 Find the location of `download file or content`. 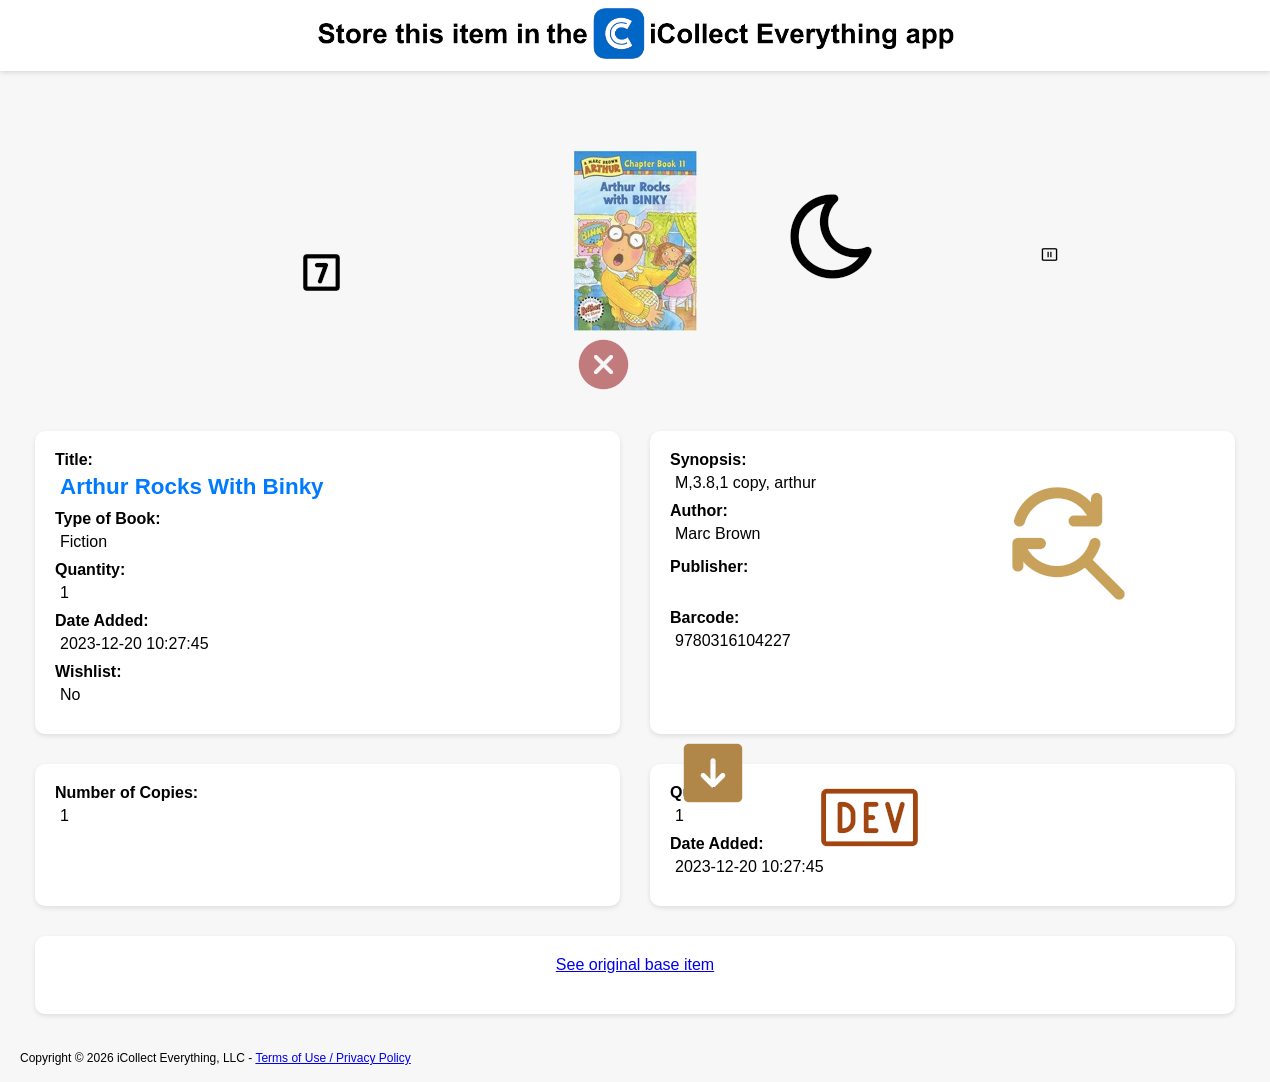

download file or content is located at coordinates (713, 773).